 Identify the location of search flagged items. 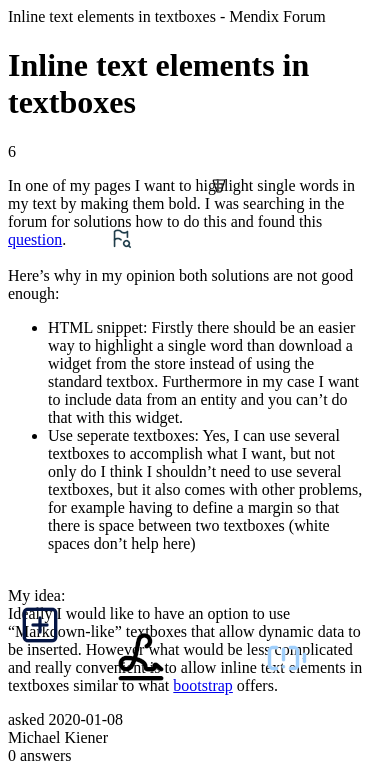
(121, 238).